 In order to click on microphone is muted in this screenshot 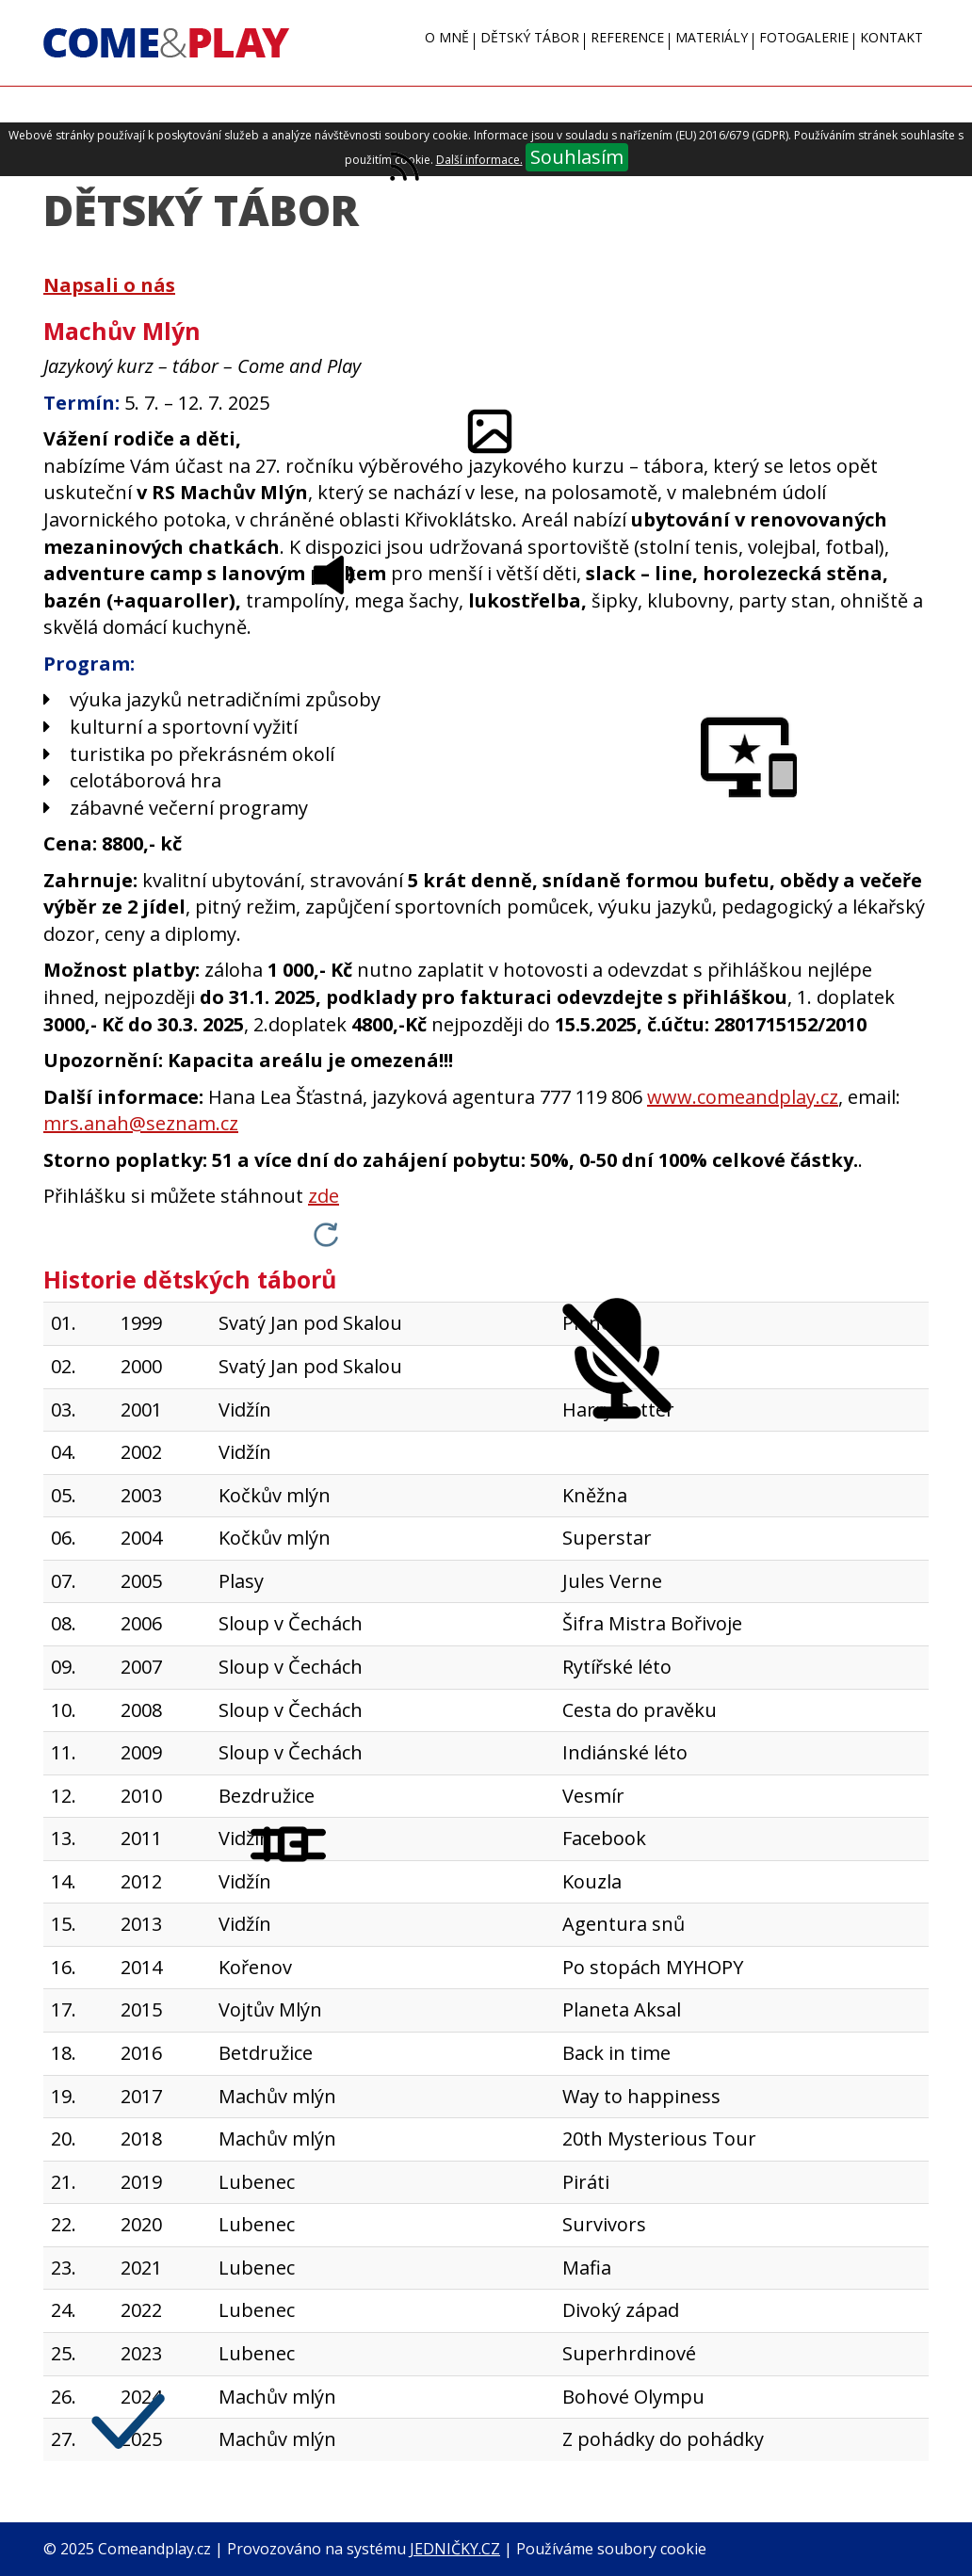, I will do `click(617, 1358)`.